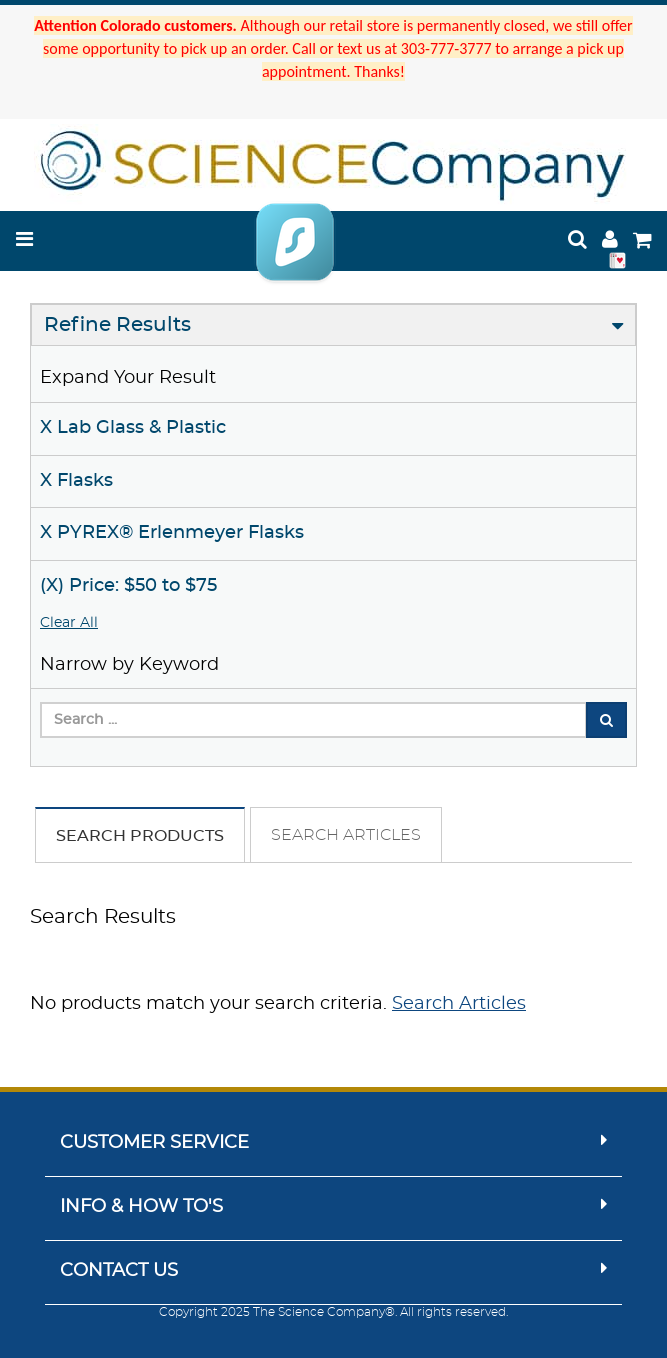 The height and width of the screenshot is (1358, 667). I want to click on open surfshark vpn app, so click(295, 242).